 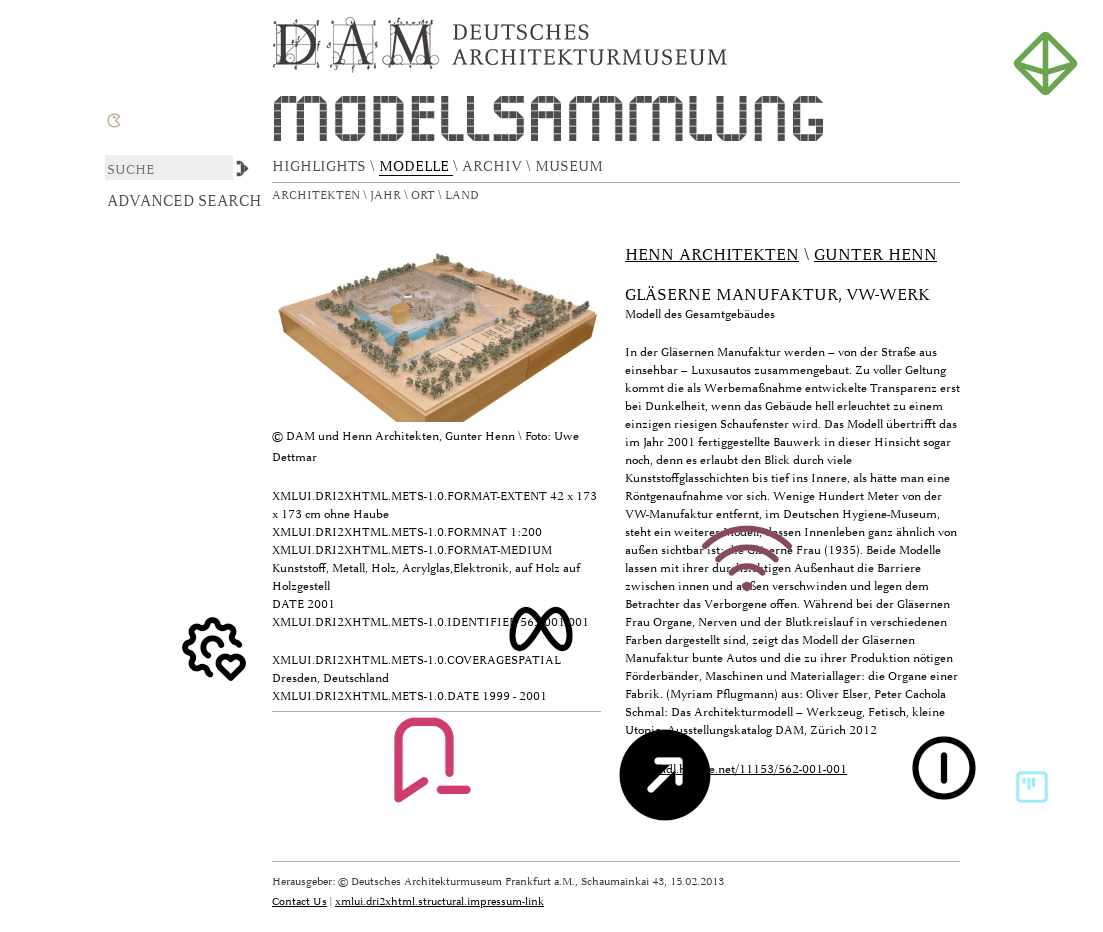 What do you see at coordinates (541, 629) in the screenshot?
I see `Meta company logo` at bounding box center [541, 629].